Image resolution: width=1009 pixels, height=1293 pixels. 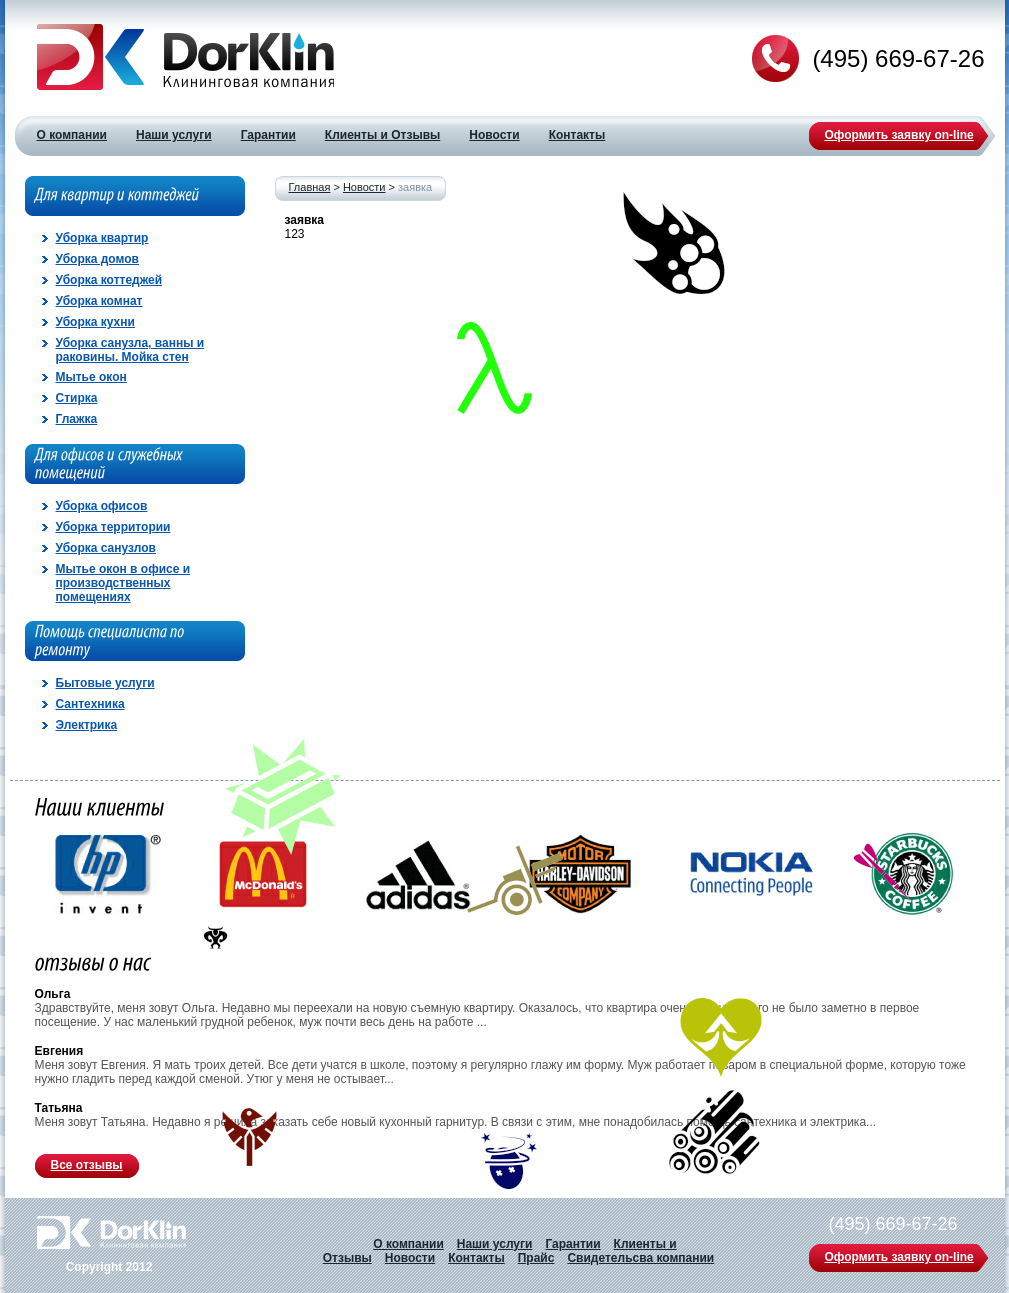 What do you see at coordinates (249, 1136) in the screenshot?
I see `royal or ceremonial item in a fantasy game inventory` at bounding box center [249, 1136].